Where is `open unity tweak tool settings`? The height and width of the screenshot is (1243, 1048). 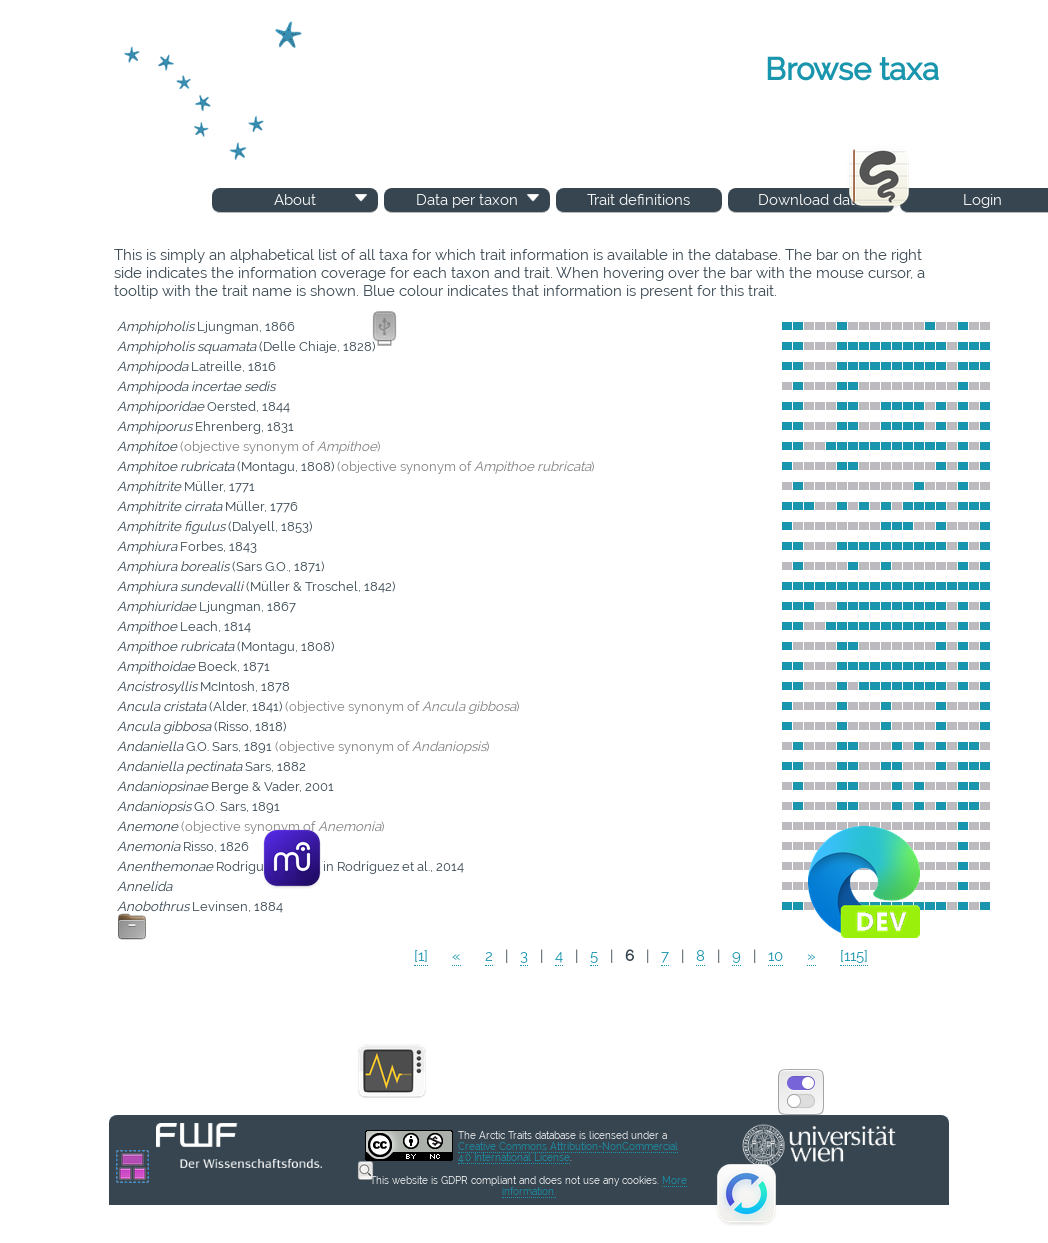 open unity tweak tool settings is located at coordinates (801, 1092).